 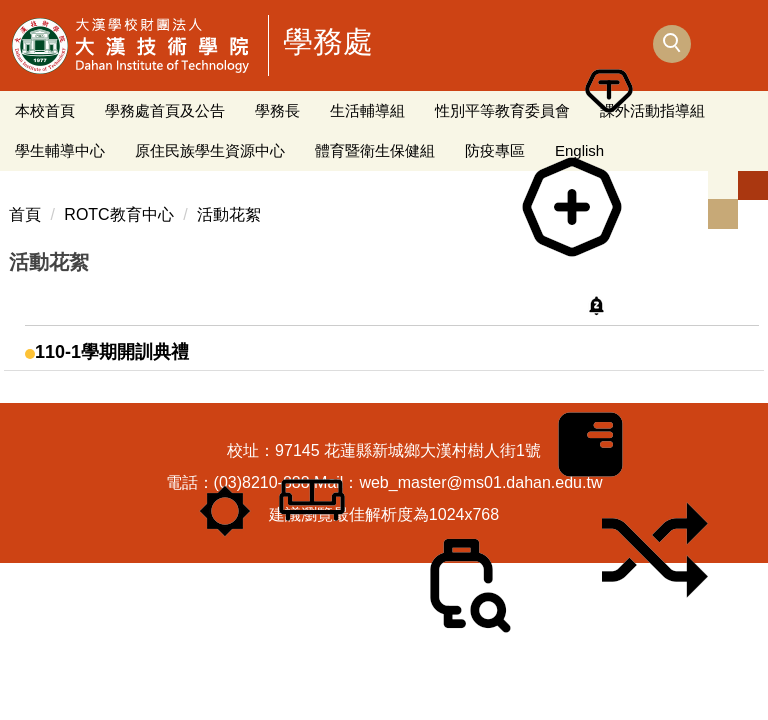 I want to click on shuffle playlist or queue order, so click(x=655, y=550).